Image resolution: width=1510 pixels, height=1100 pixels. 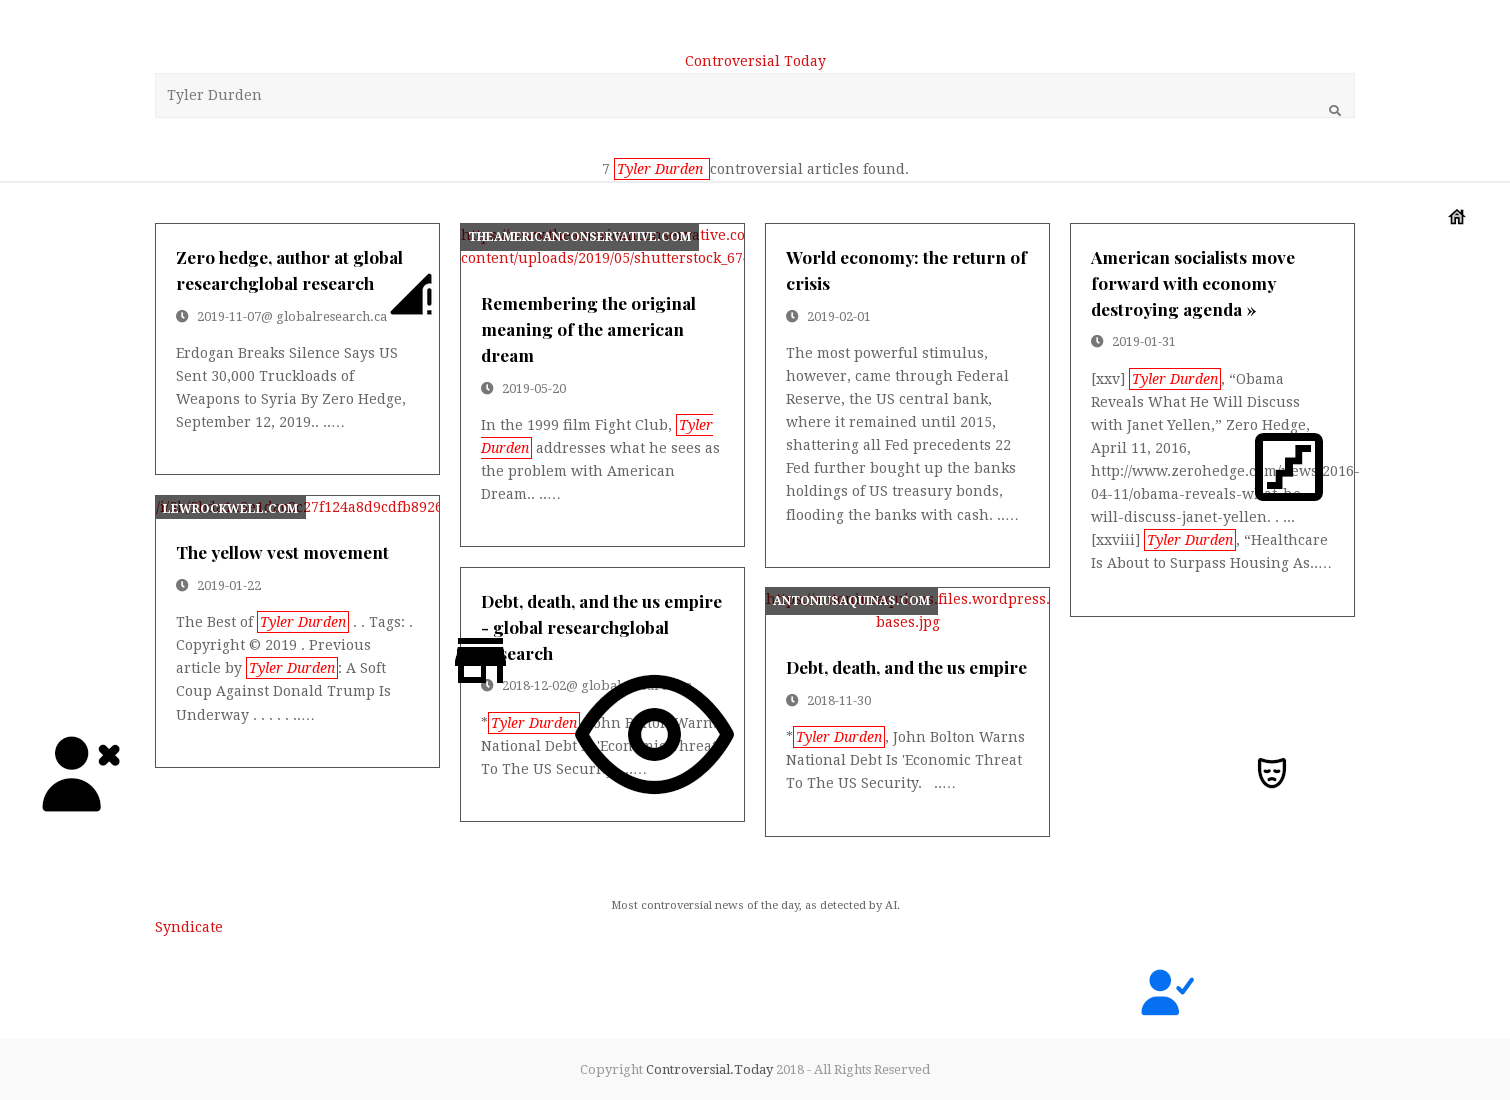 What do you see at coordinates (480, 660) in the screenshot?
I see `find nearby stores or shopping locations` at bounding box center [480, 660].